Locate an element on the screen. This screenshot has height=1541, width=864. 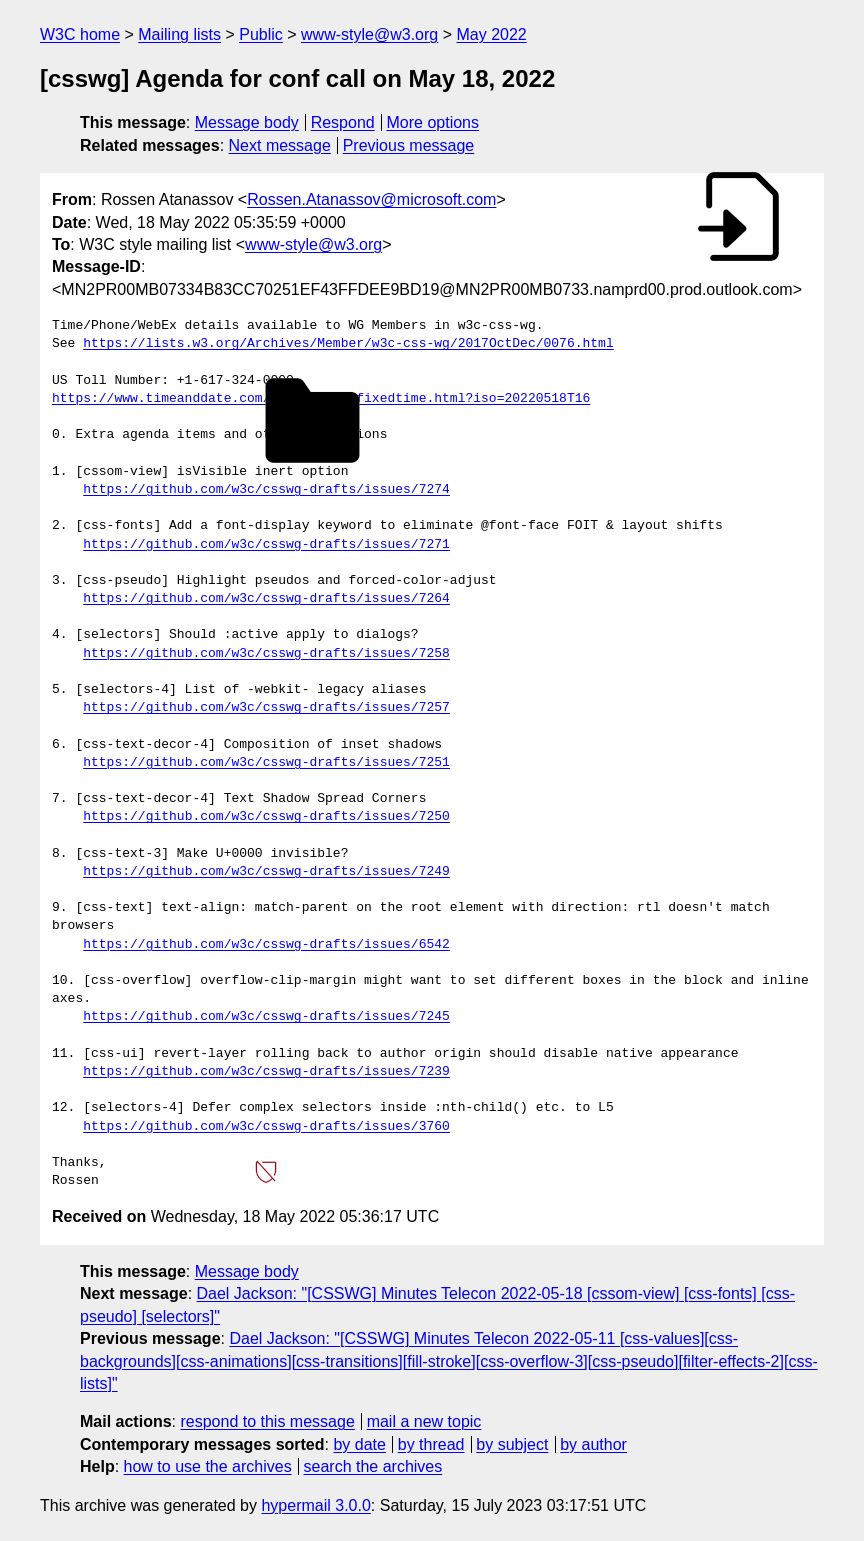
indicates a file has been moved to another location is located at coordinates (742, 216).